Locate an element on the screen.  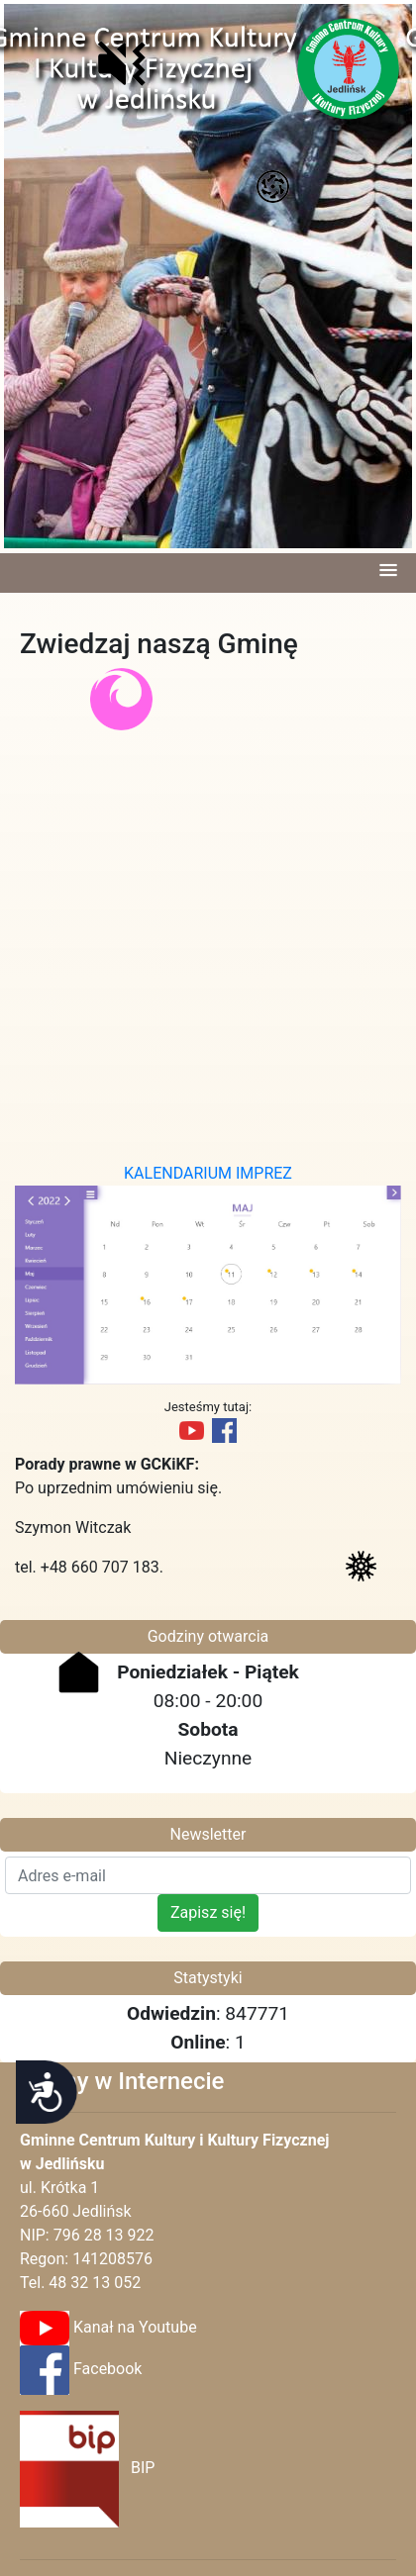
quasar framework logo is located at coordinates (272, 186).